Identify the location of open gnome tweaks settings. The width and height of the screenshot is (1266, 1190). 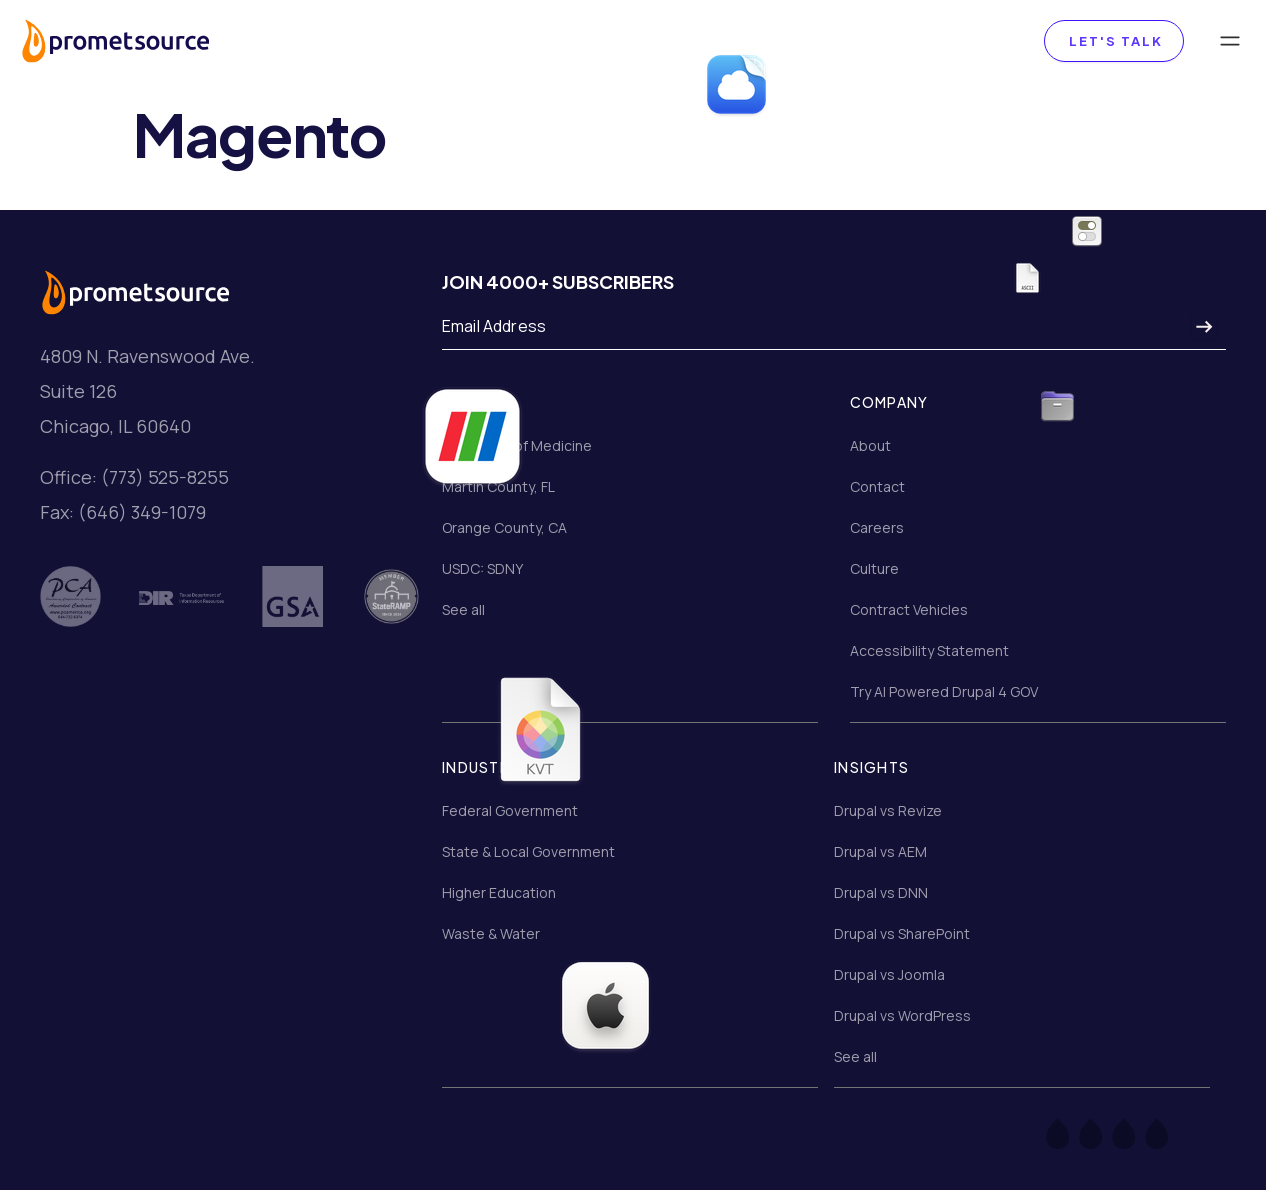
(1087, 231).